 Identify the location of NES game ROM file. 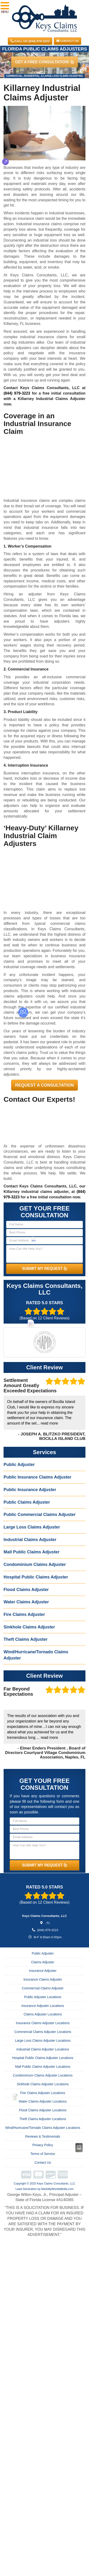
(79, 2148).